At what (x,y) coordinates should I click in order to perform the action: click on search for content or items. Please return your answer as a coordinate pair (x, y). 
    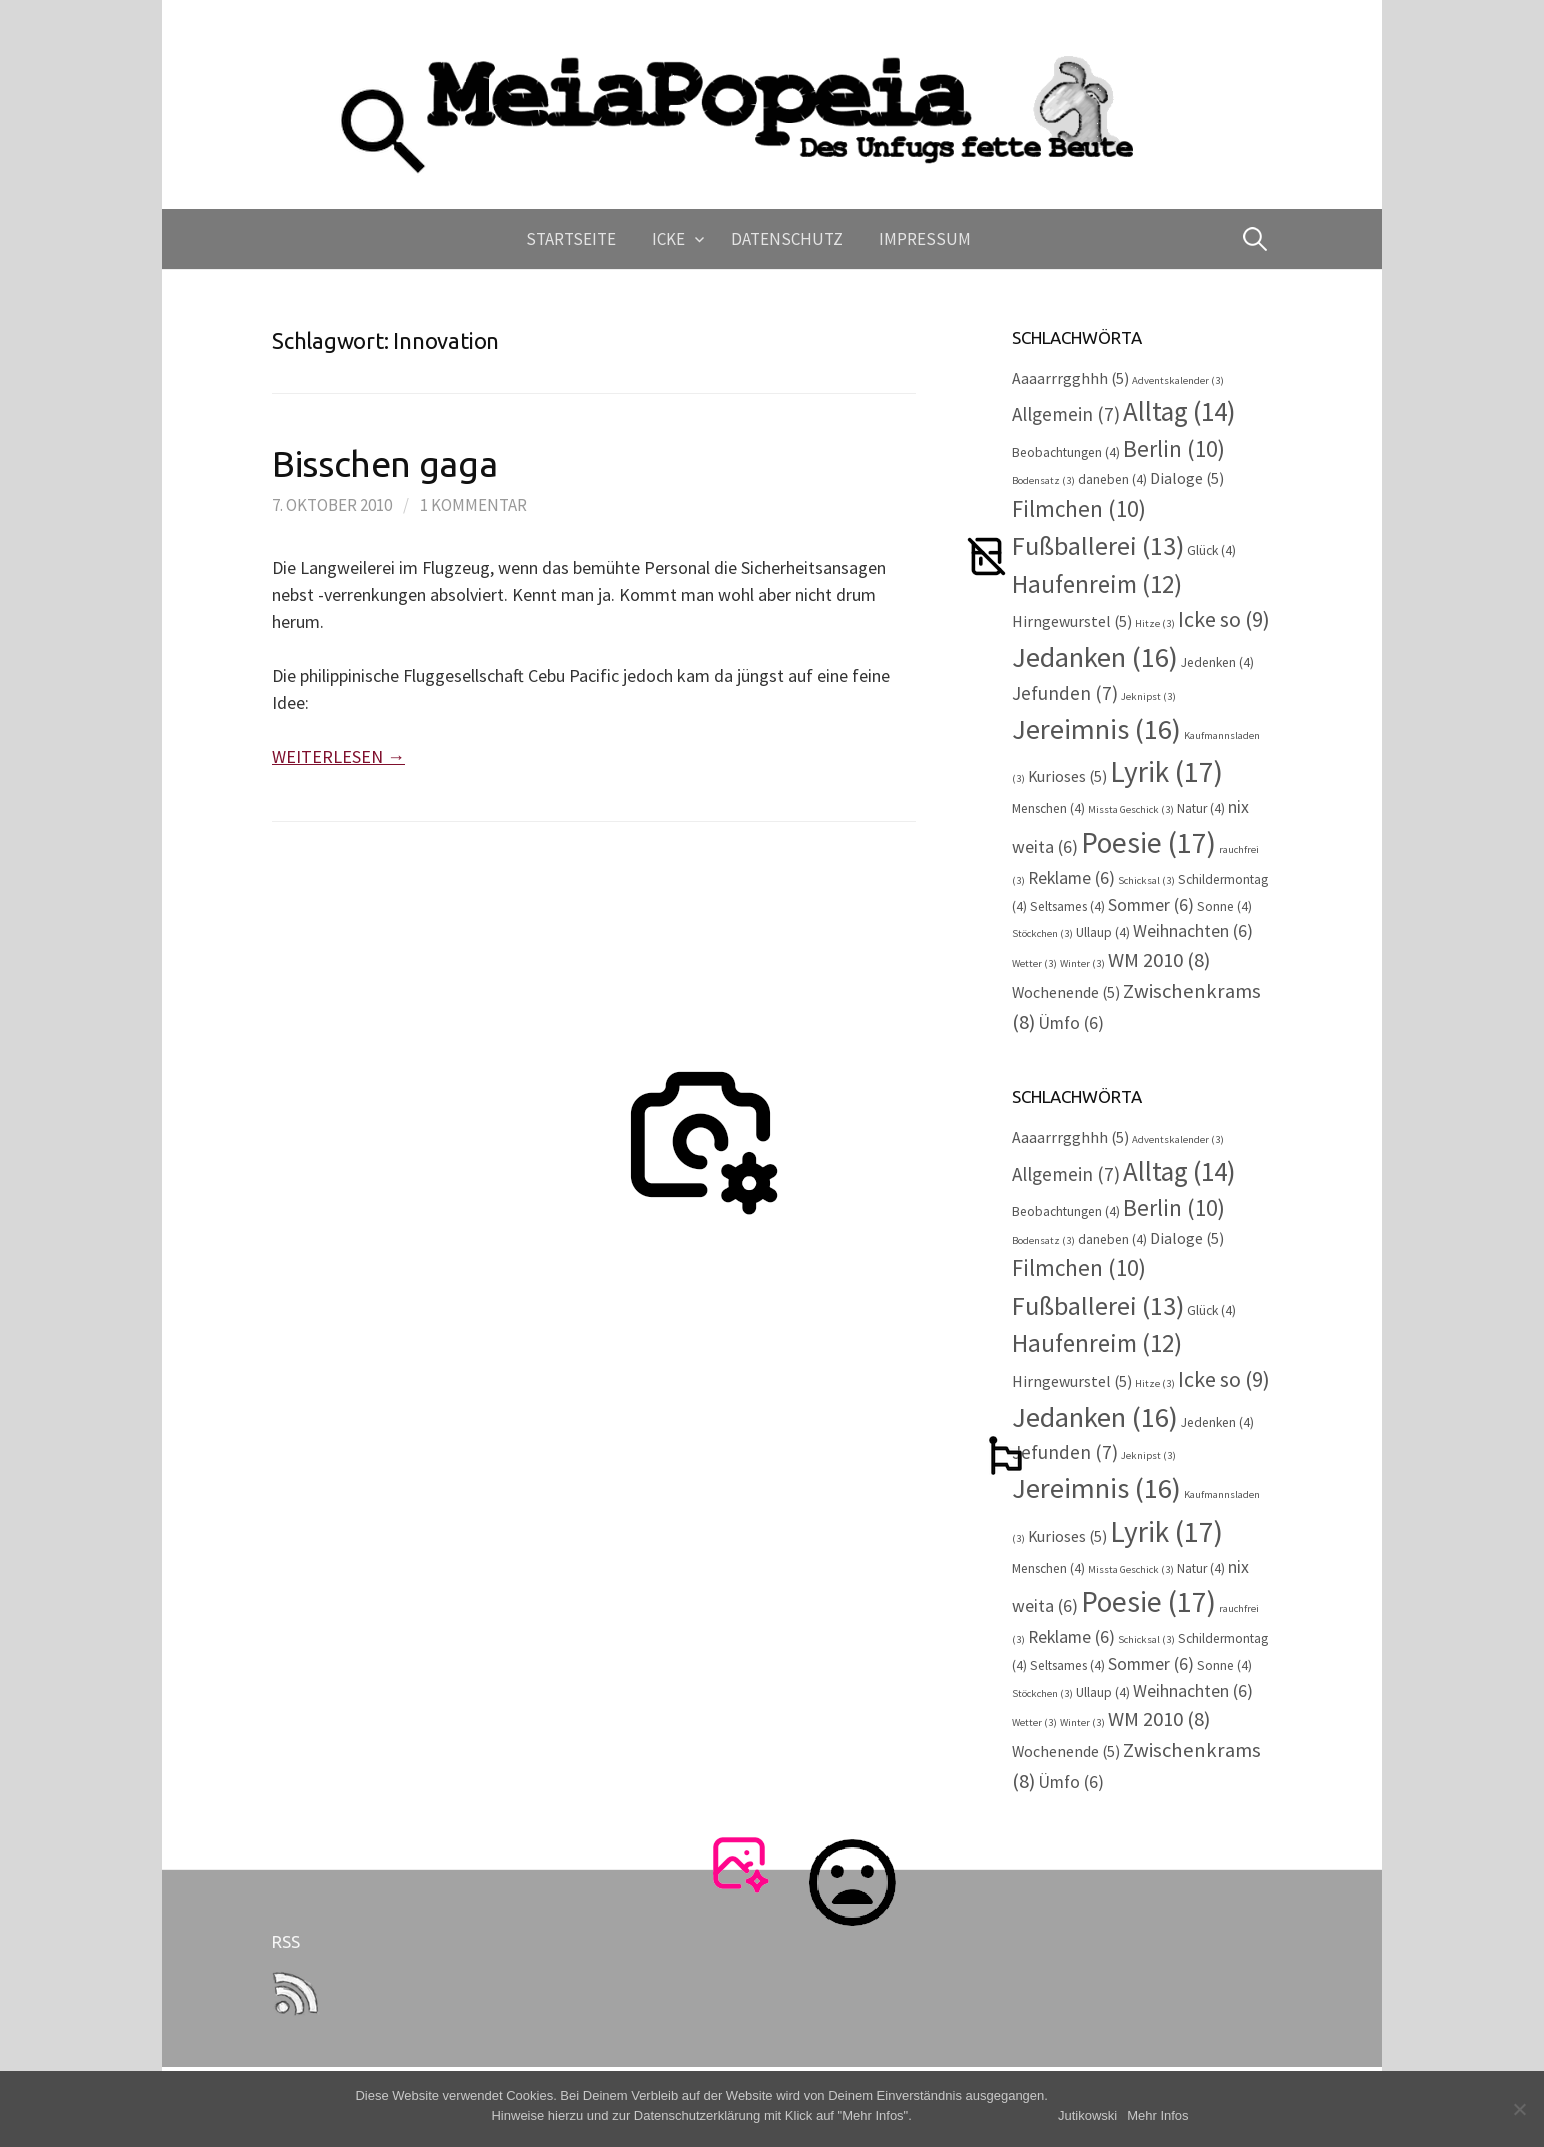
    Looking at the image, I should click on (384, 132).